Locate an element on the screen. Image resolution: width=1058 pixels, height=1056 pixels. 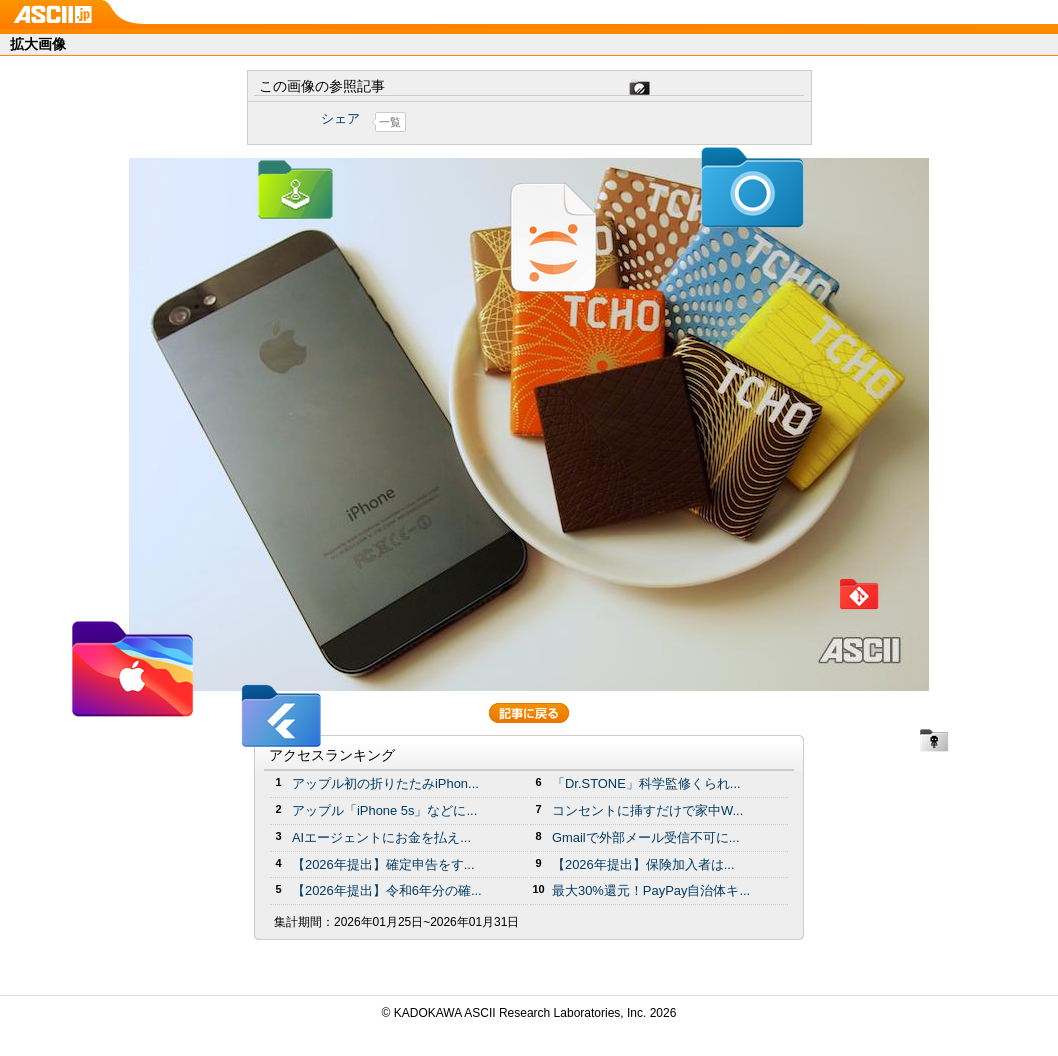
folder containing PlanetScale database files is located at coordinates (639, 87).